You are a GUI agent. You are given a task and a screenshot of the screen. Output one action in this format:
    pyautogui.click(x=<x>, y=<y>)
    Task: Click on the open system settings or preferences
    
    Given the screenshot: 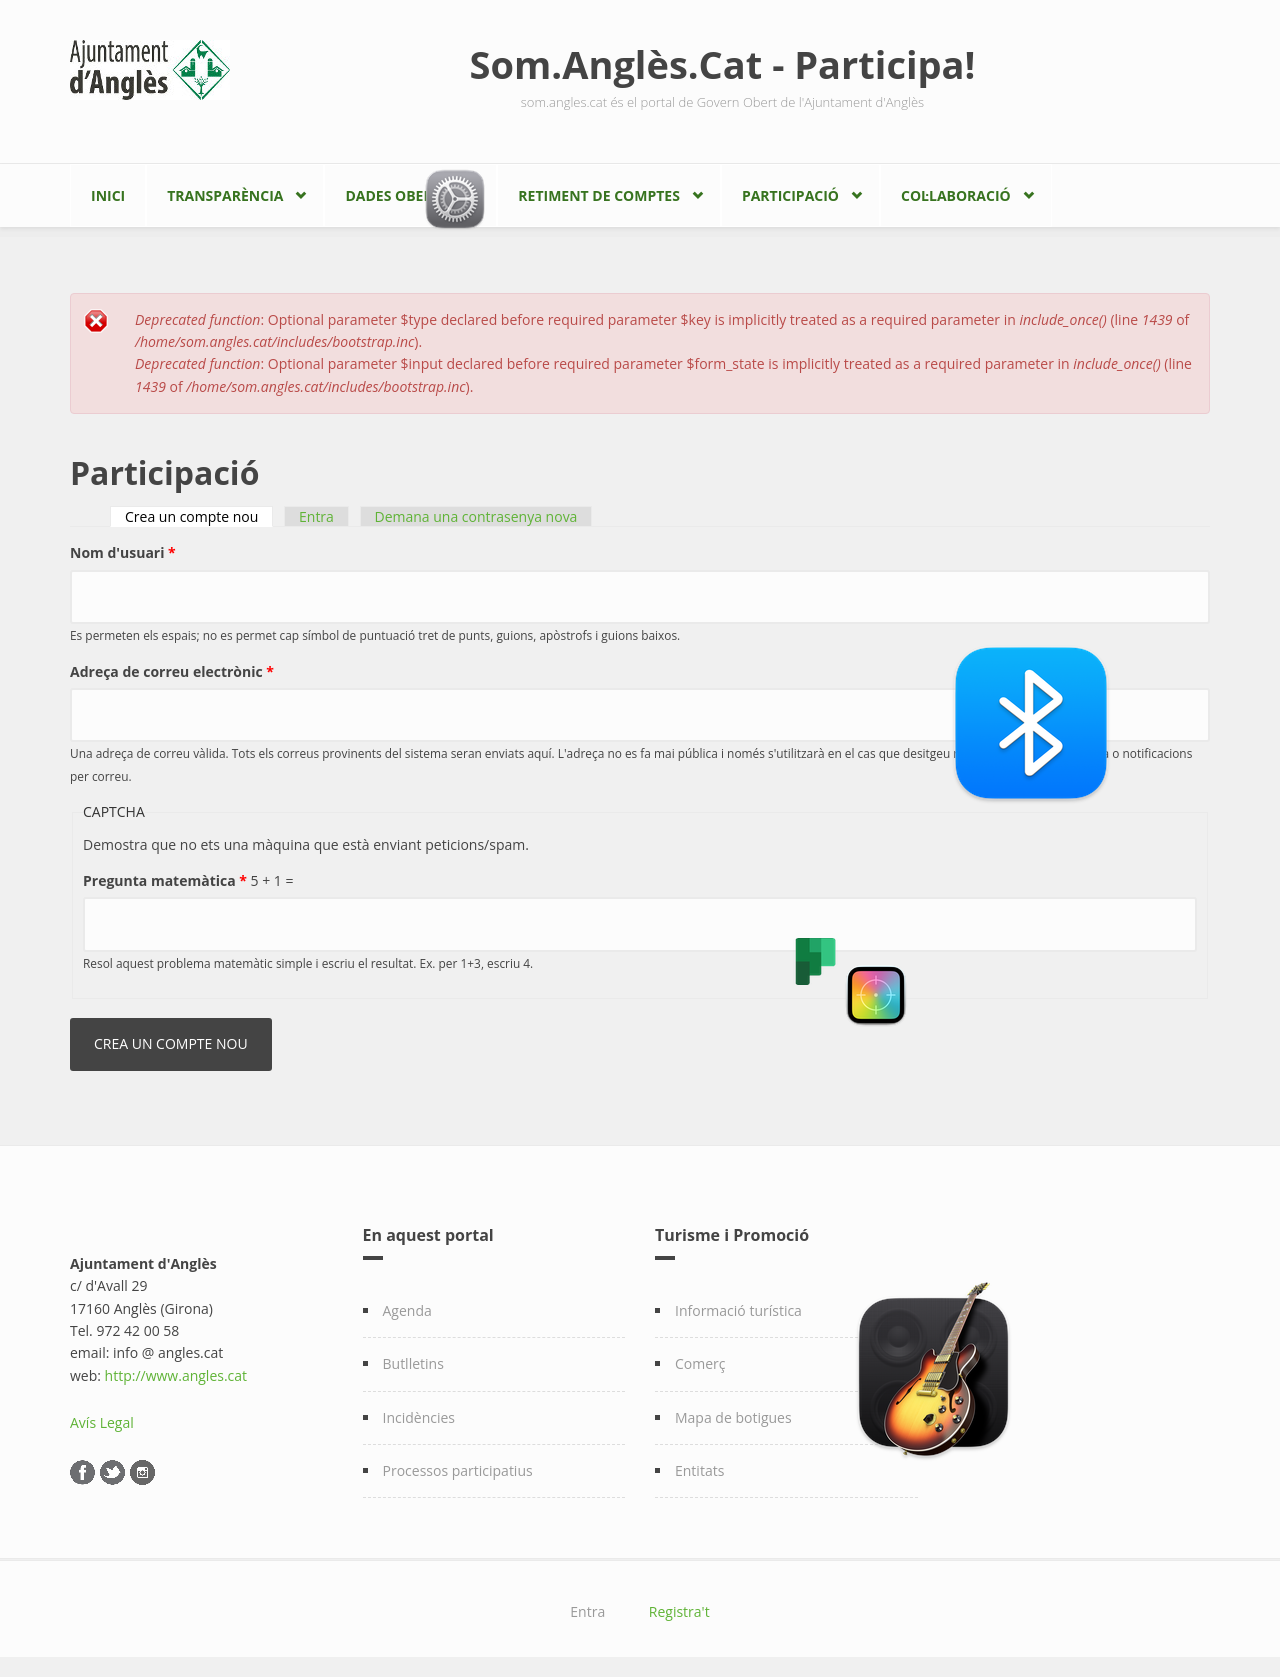 What is the action you would take?
    pyautogui.click(x=455, y=199)
    